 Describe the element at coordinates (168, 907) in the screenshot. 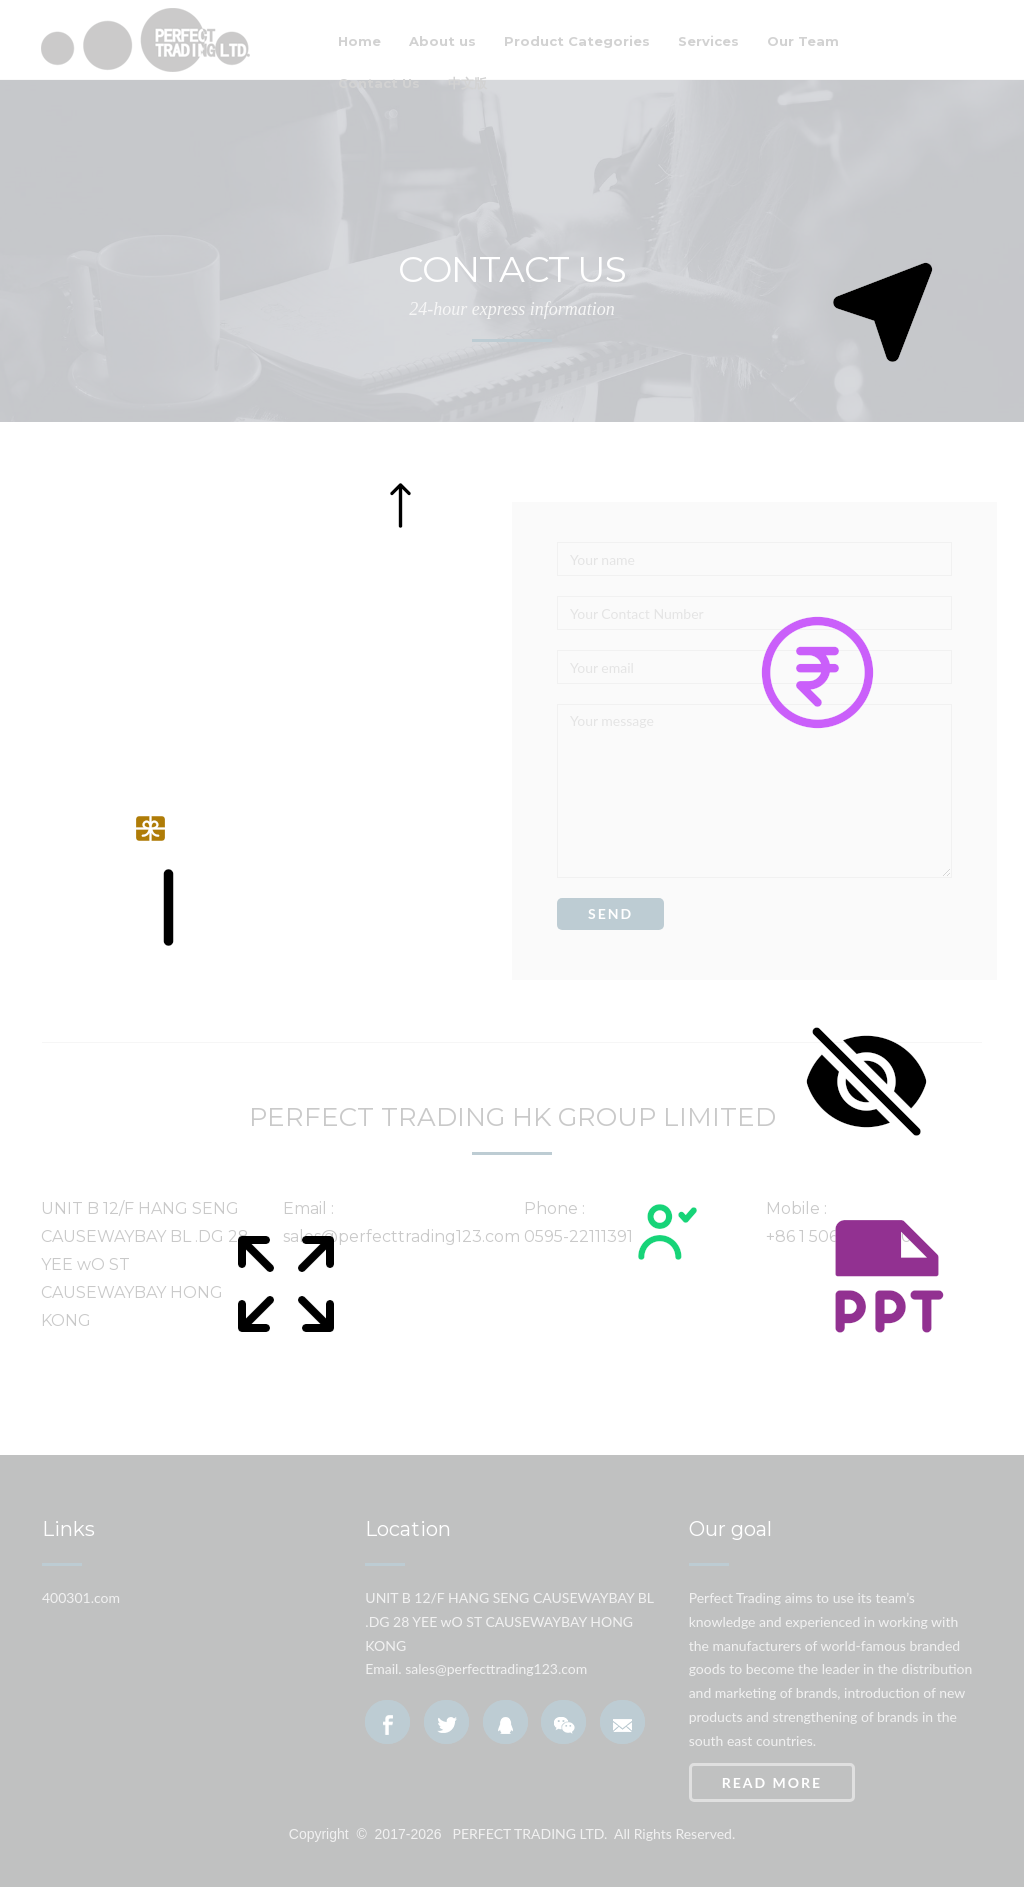

I see `indicates a count of one` at that location.